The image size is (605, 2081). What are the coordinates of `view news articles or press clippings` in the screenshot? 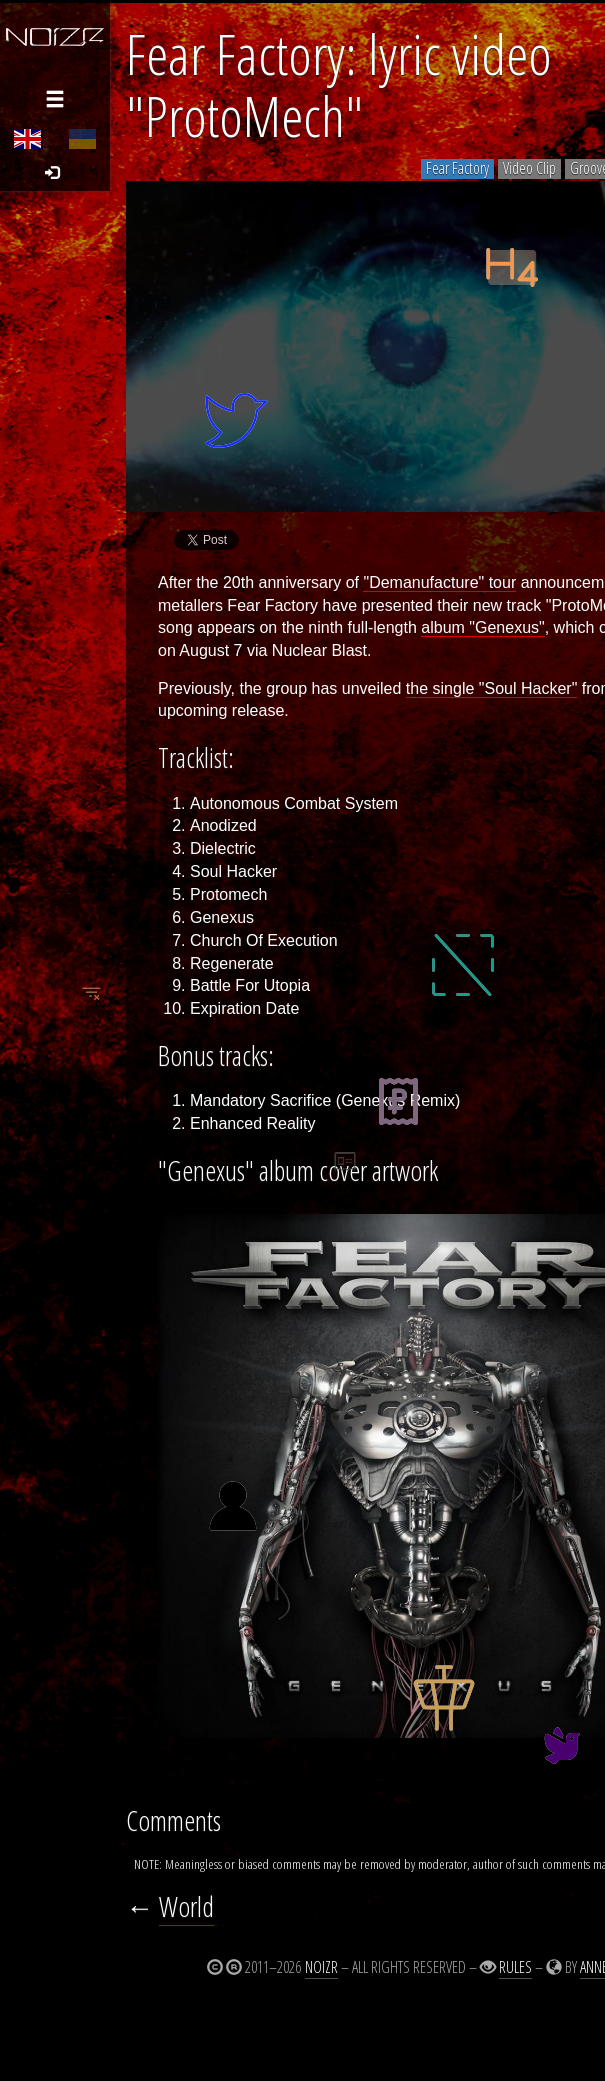 It's located at (345, 1161).